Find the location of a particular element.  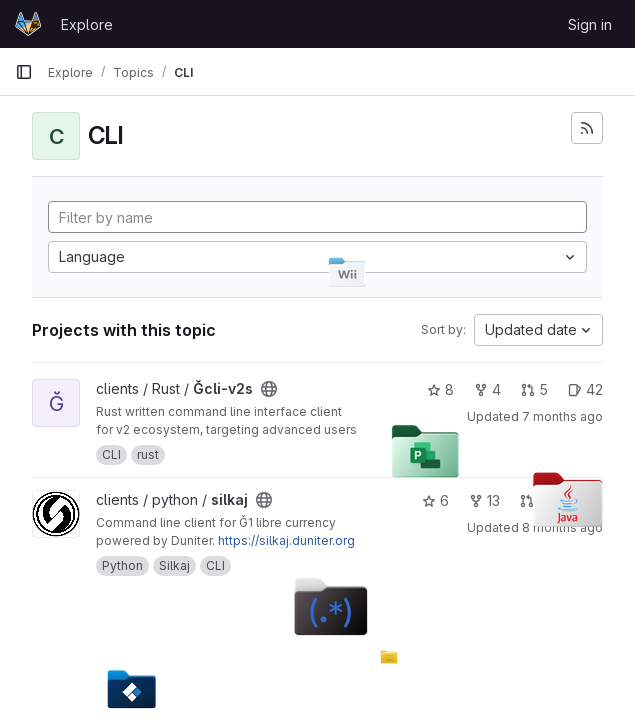

open microsoft project files folder is located at coordinates (425, 453).